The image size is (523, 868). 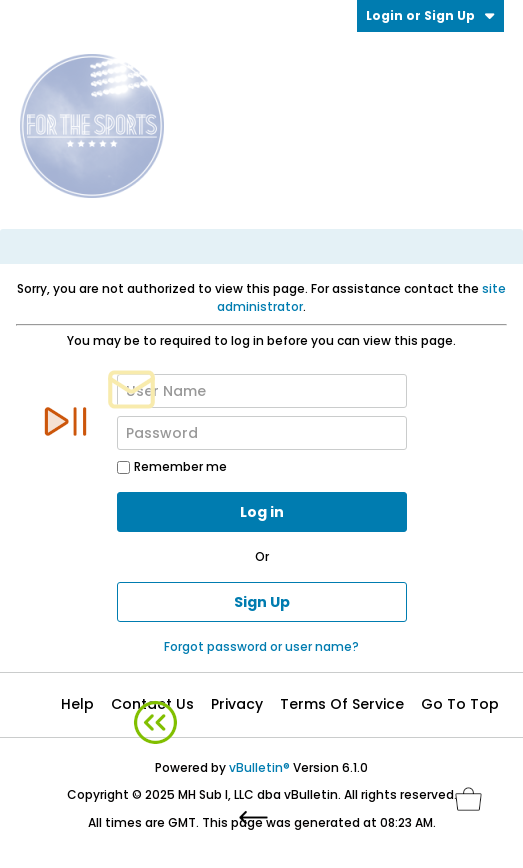 What do you see at coordinates (65, 421) in the screenshot?
I see `toggle between play and pause for media playback` at bounding box center [65, 421].